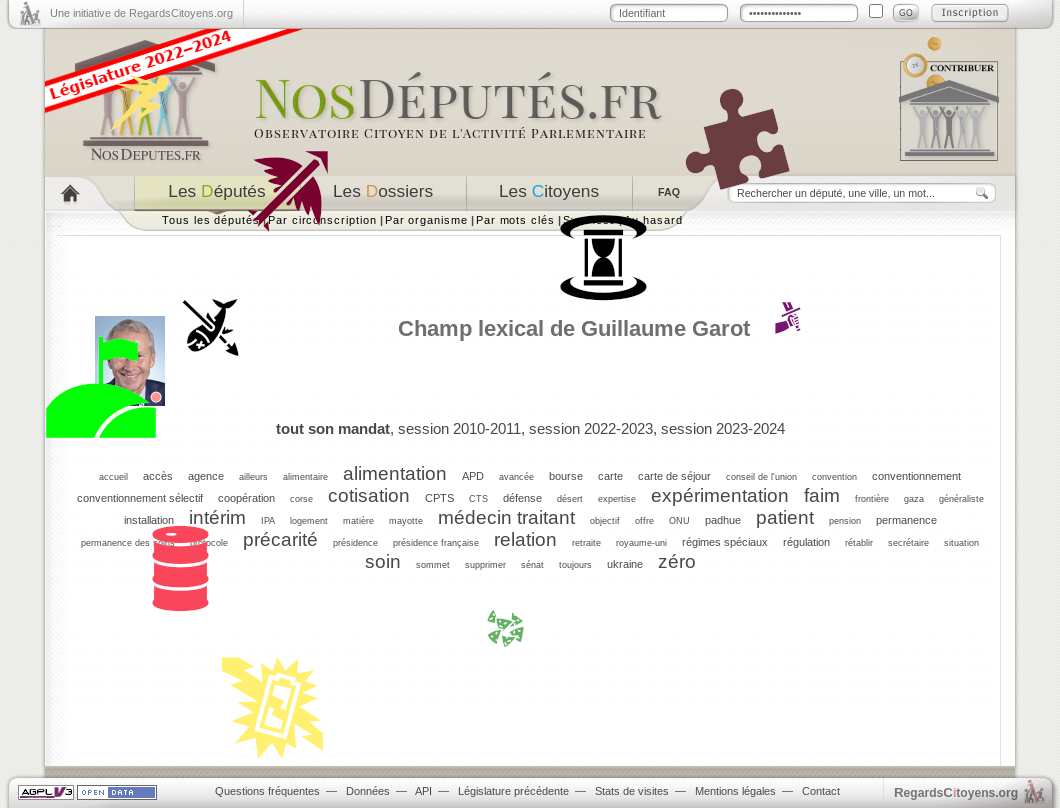  What do you see at coordinates (180, 568) in the screenshot?
I see `indicates oil or fuel resources in a game inventory` at bounding box center [180, 568].